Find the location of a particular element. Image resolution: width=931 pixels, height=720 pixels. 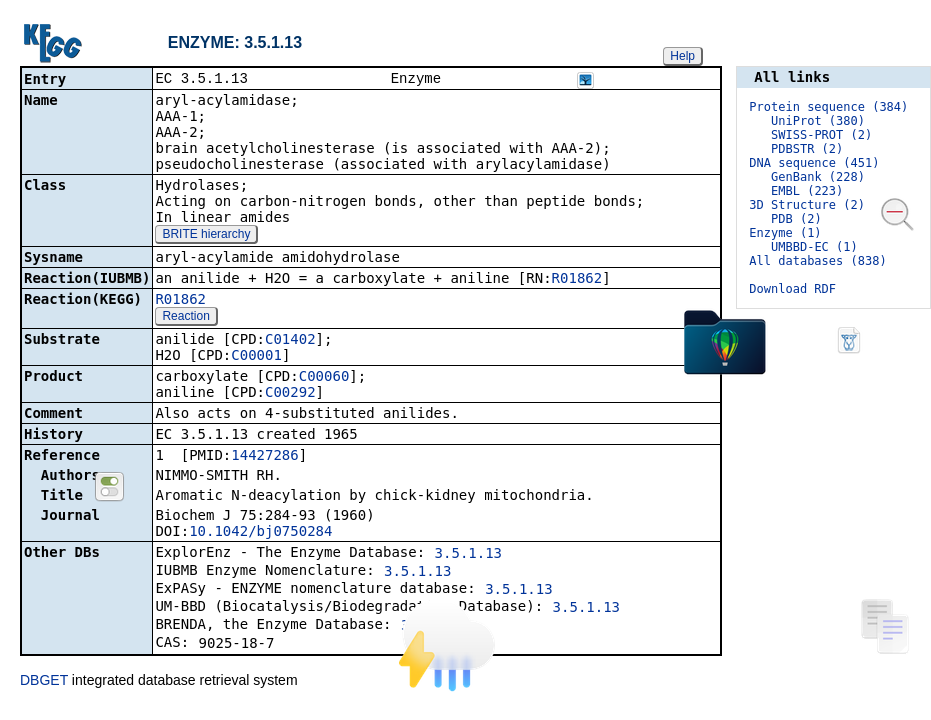

open desktop preferences or settings is located at coordinates (109, 486).